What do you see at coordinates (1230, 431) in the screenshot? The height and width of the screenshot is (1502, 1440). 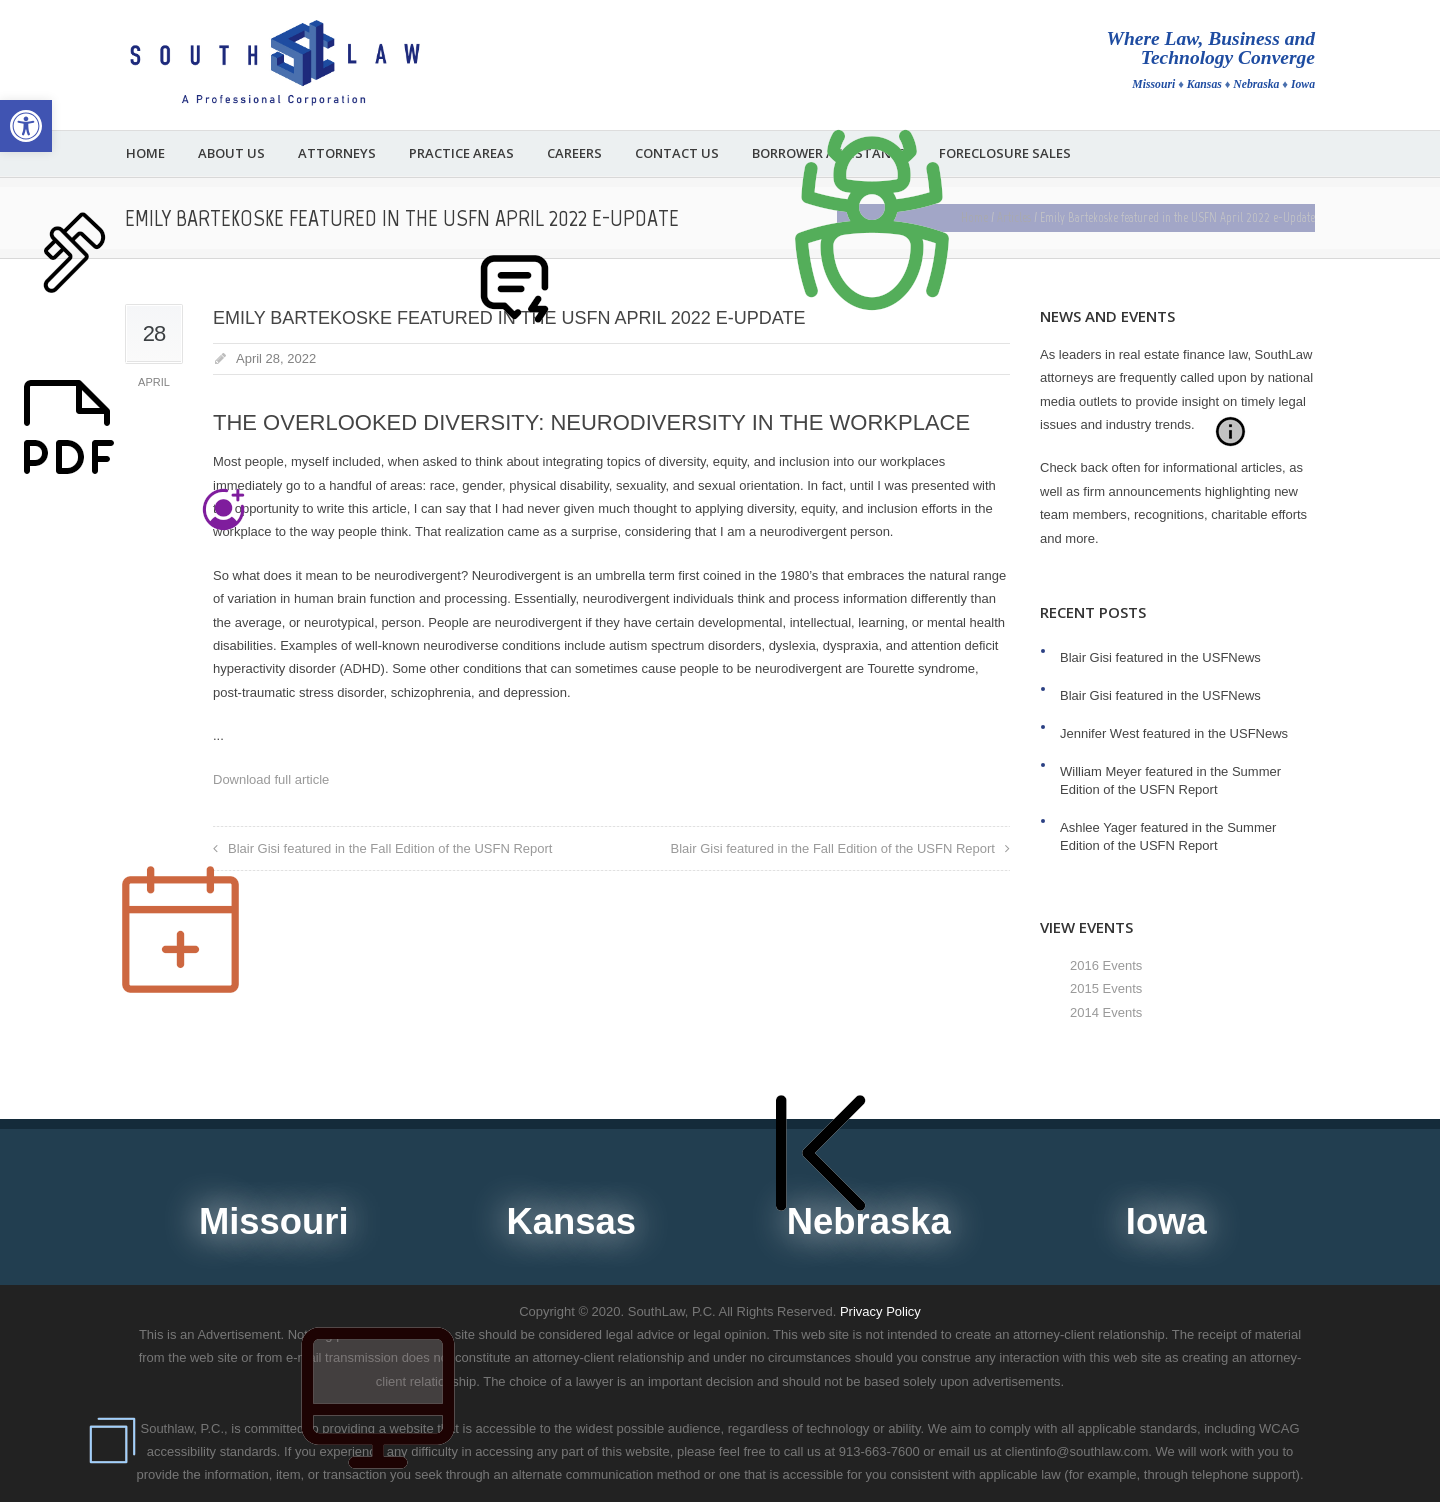 I see `view more information about this item` at bounding box center [1230, 431].